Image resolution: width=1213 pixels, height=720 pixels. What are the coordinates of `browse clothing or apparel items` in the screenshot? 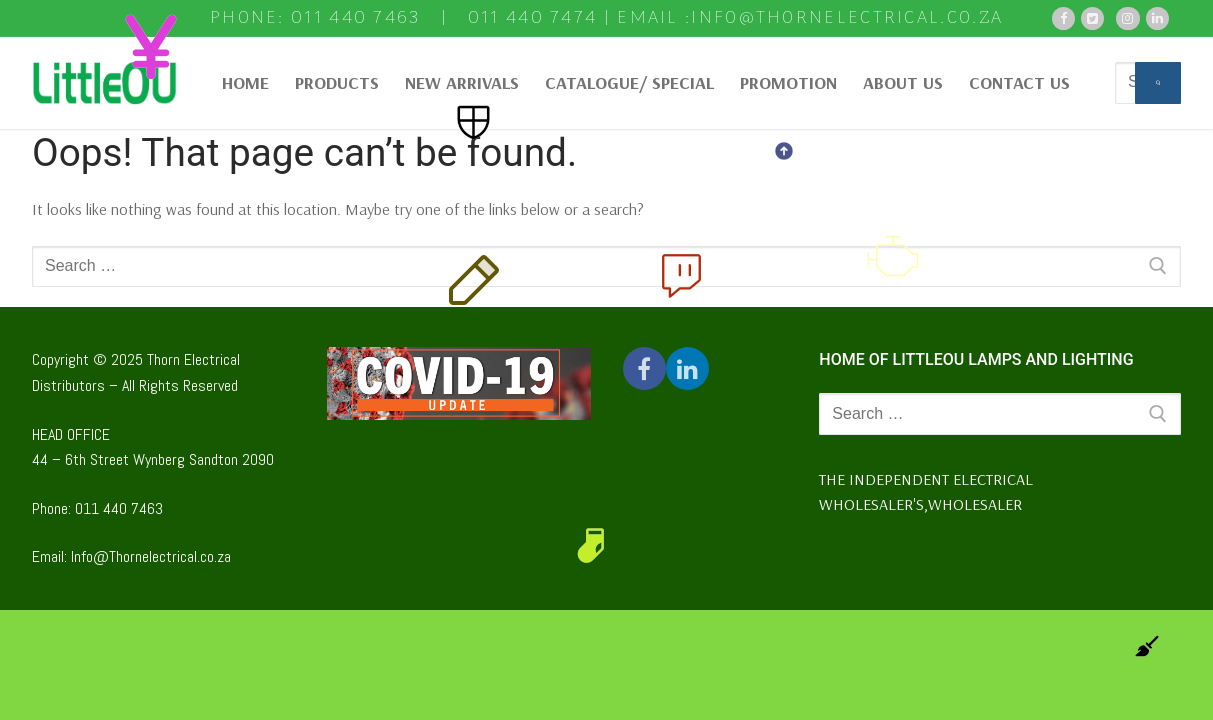 It's located at (592, 545).